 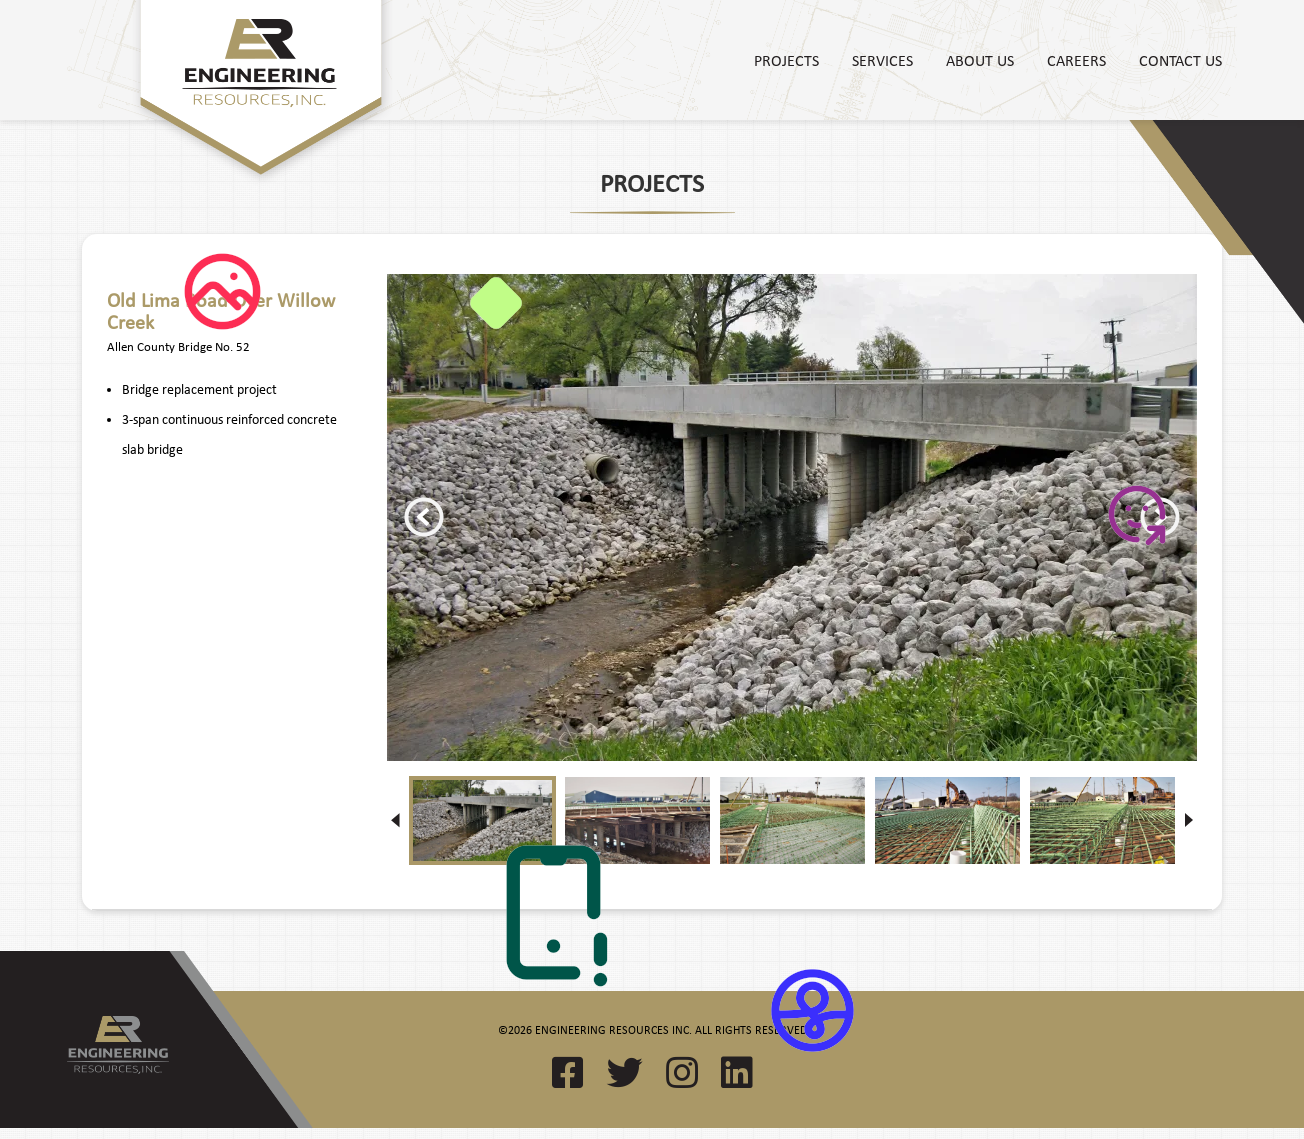 What do you see at coordinates (222, 291) in the screenshot?
I see `view photo gallery` at bounding box center [222, 291].